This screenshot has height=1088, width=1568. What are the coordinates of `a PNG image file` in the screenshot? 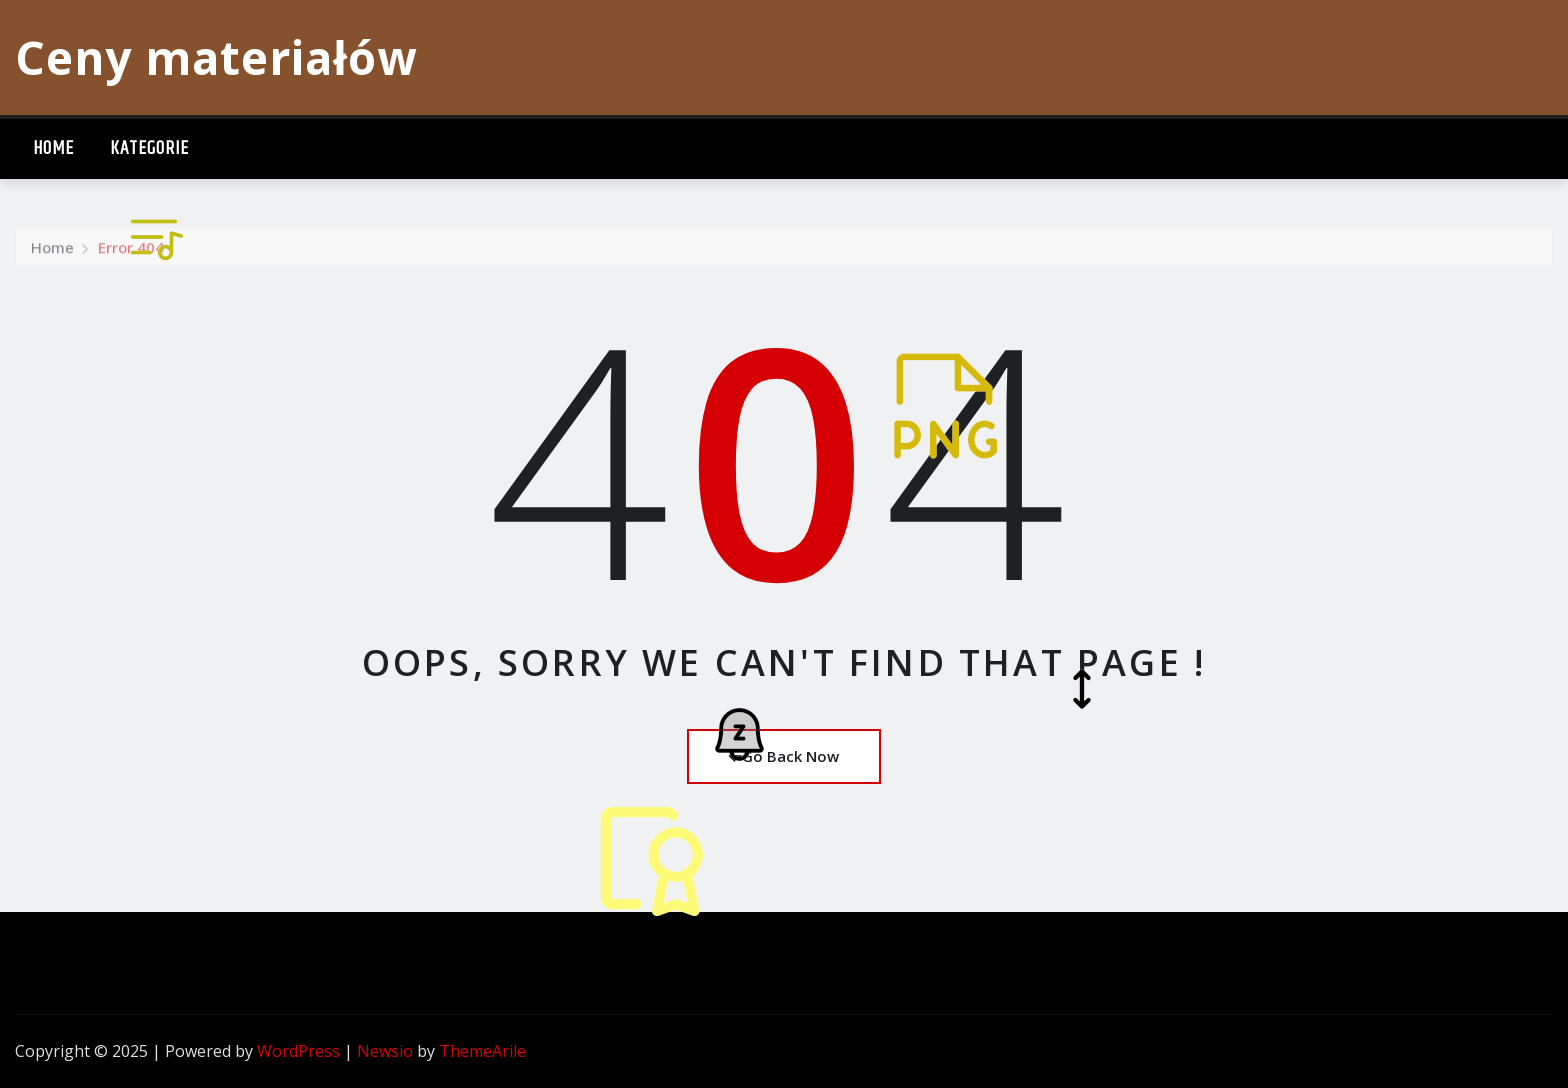 It's located at (944, 410).